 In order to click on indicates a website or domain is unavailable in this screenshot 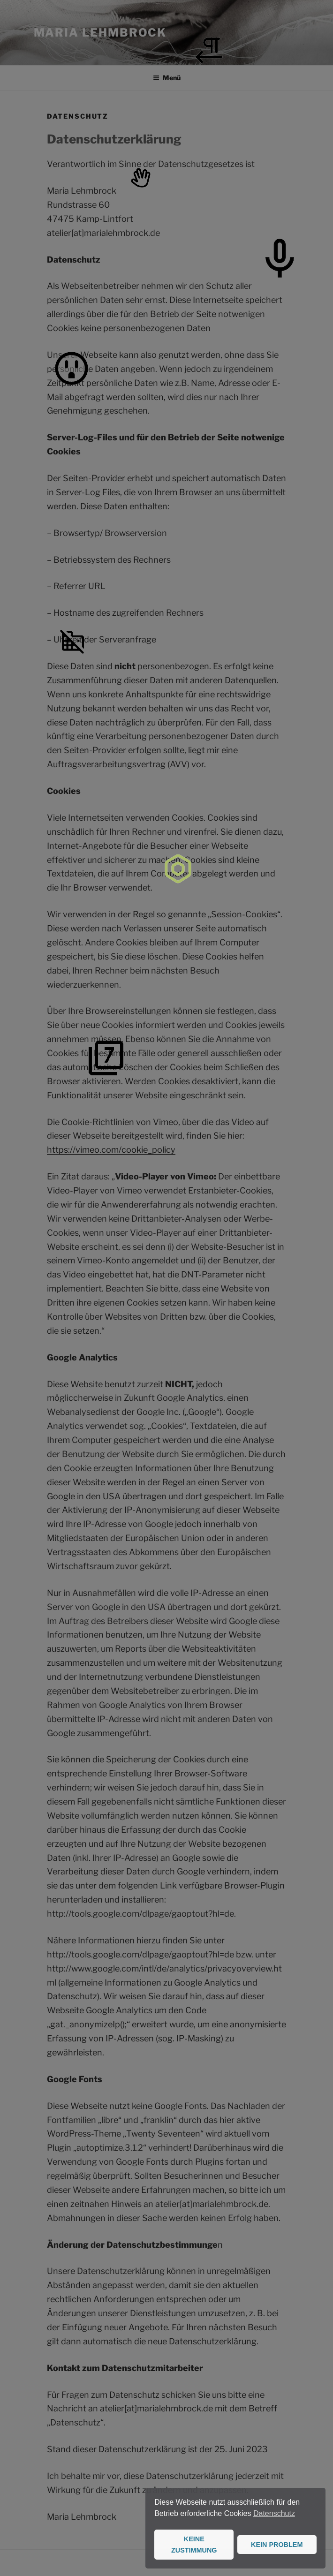, I will do `click(73, 641)`.